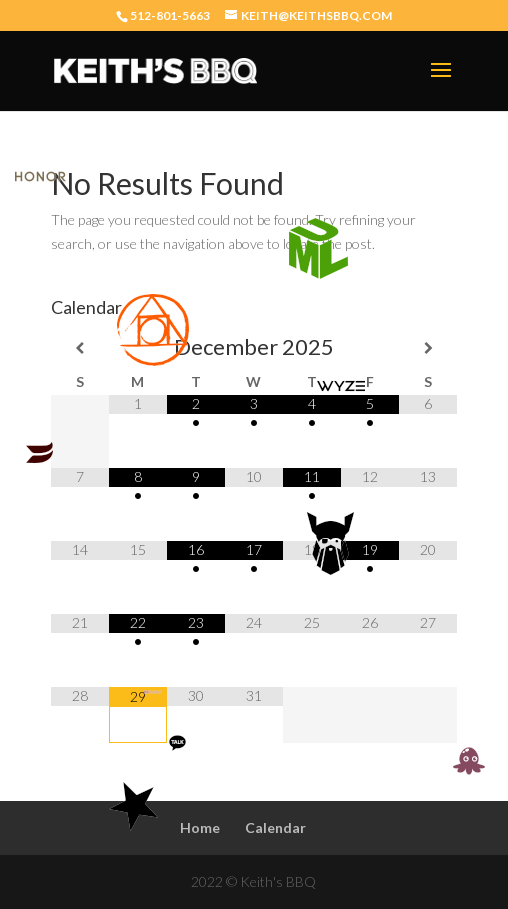  What do you see at coordinates (40, 176) in the screenshot?
I see `honor brand logo` at bounding box center [40, 176].